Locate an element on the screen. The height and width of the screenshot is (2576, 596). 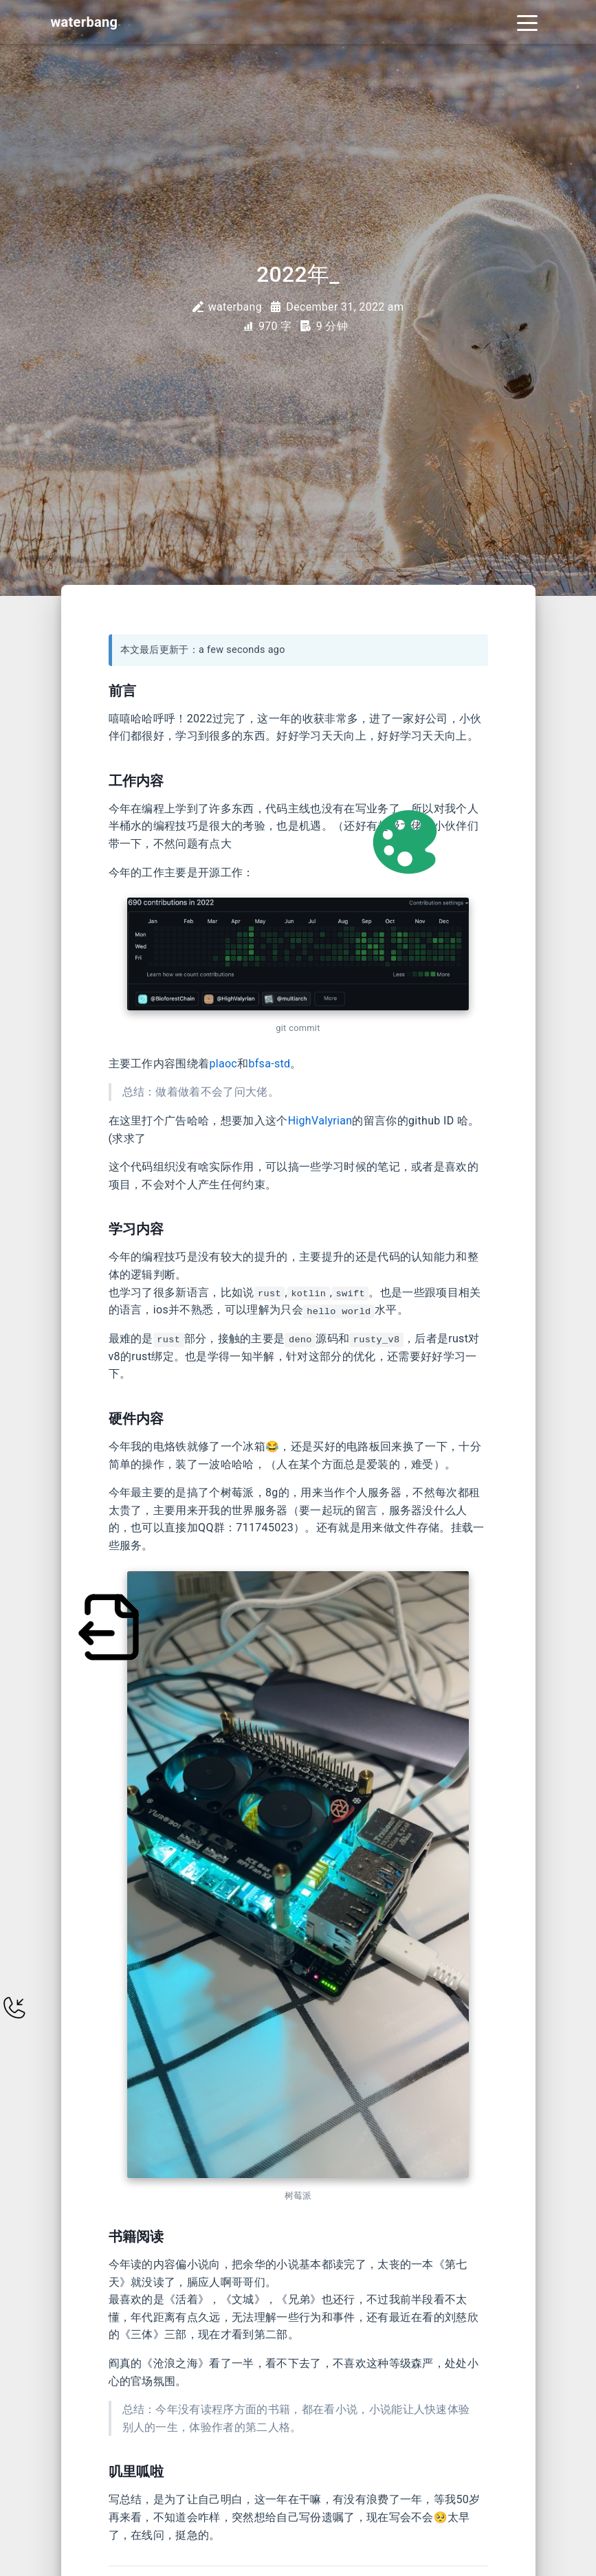
adjust camera aperture settings is located at coordinates (340, 1808).